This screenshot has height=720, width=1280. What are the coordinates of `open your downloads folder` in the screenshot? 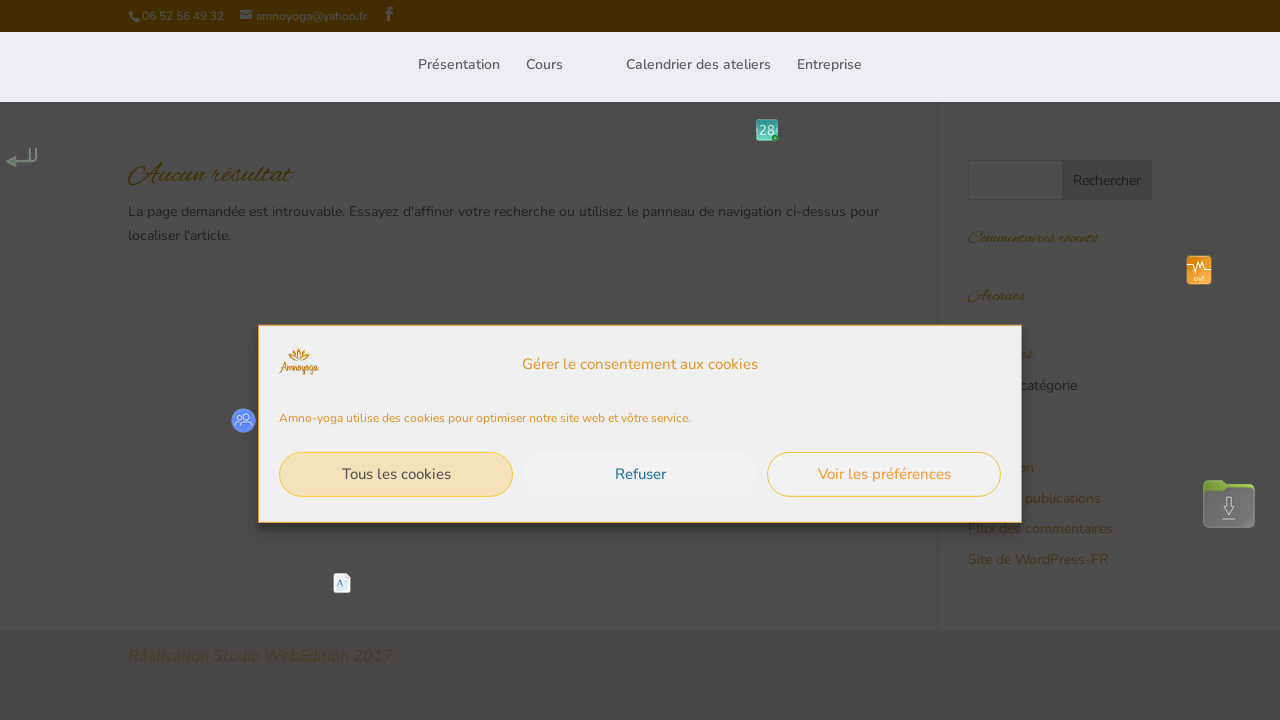 It's located at (1229, 504).